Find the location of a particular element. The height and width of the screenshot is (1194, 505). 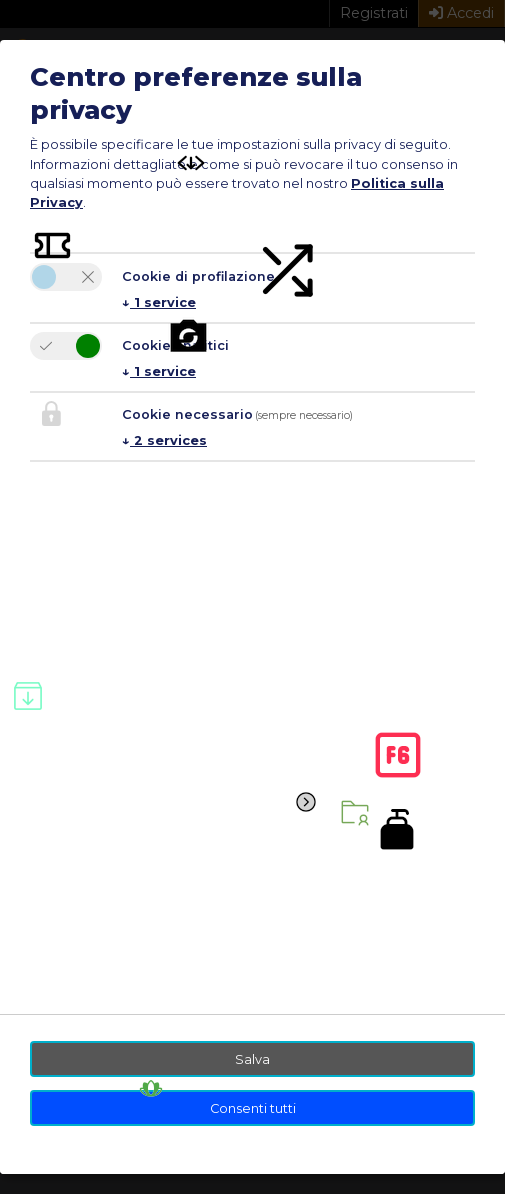

access user-specific files is located at coordinates (355, 812).